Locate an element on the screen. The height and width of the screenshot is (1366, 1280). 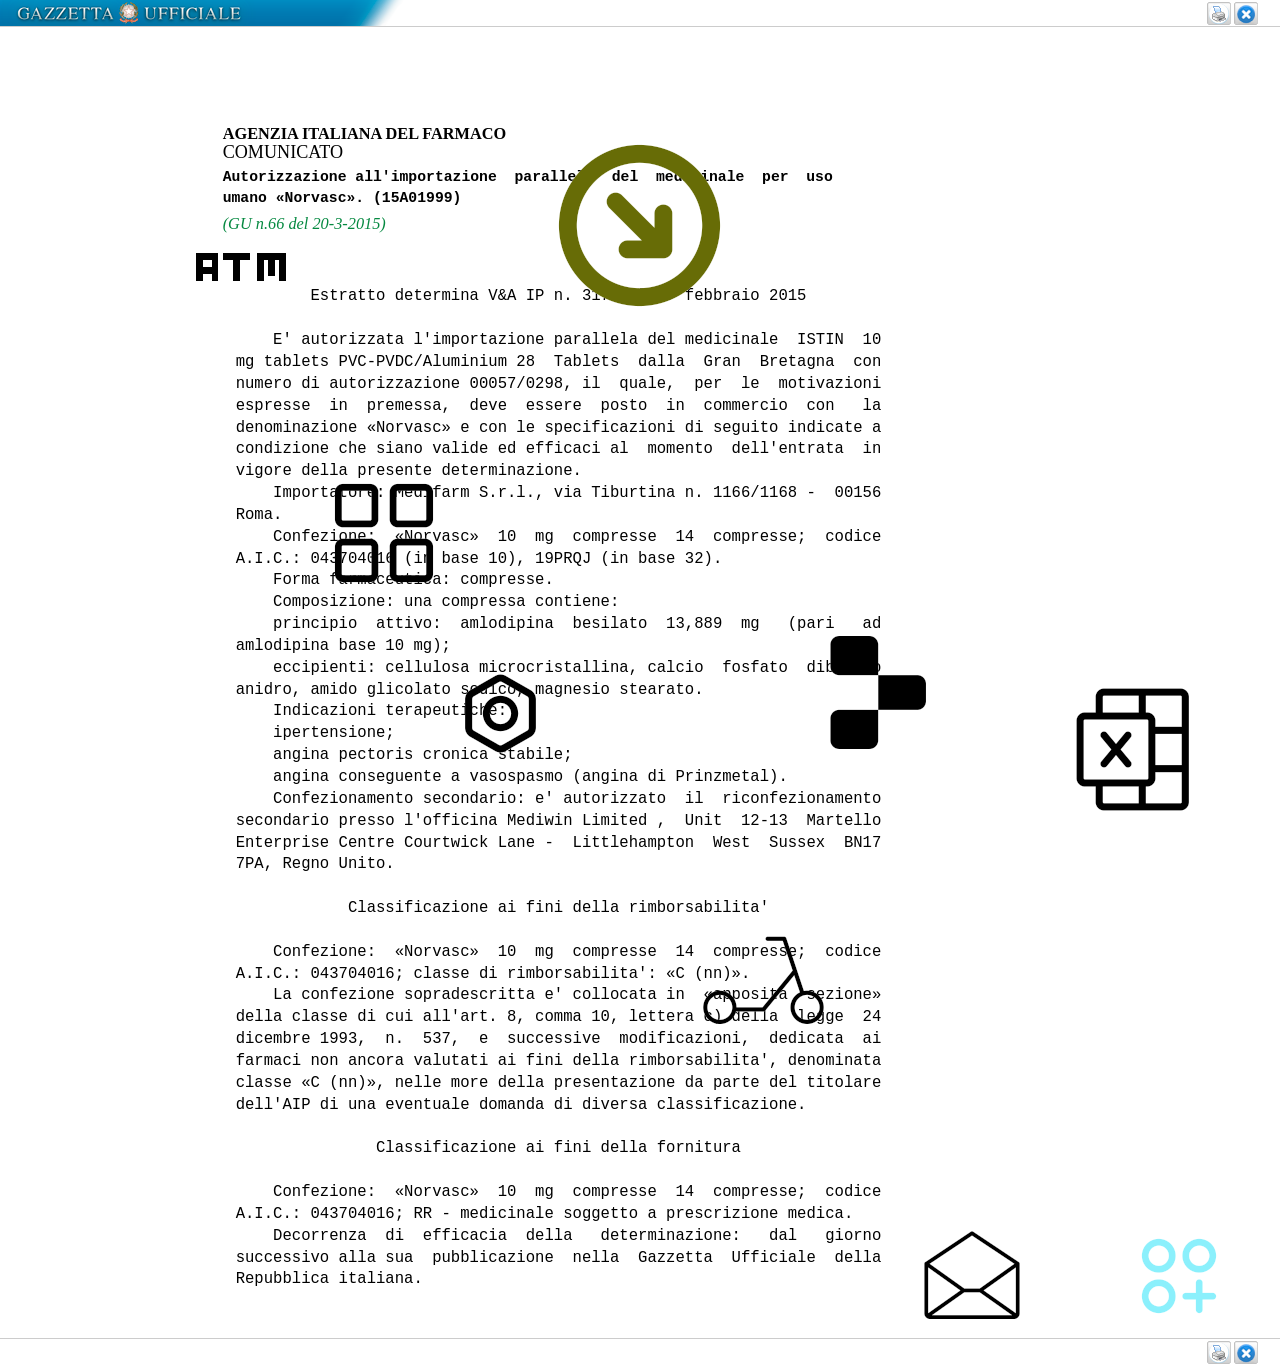
view items in grid layout is located at coordinates (384, 533).